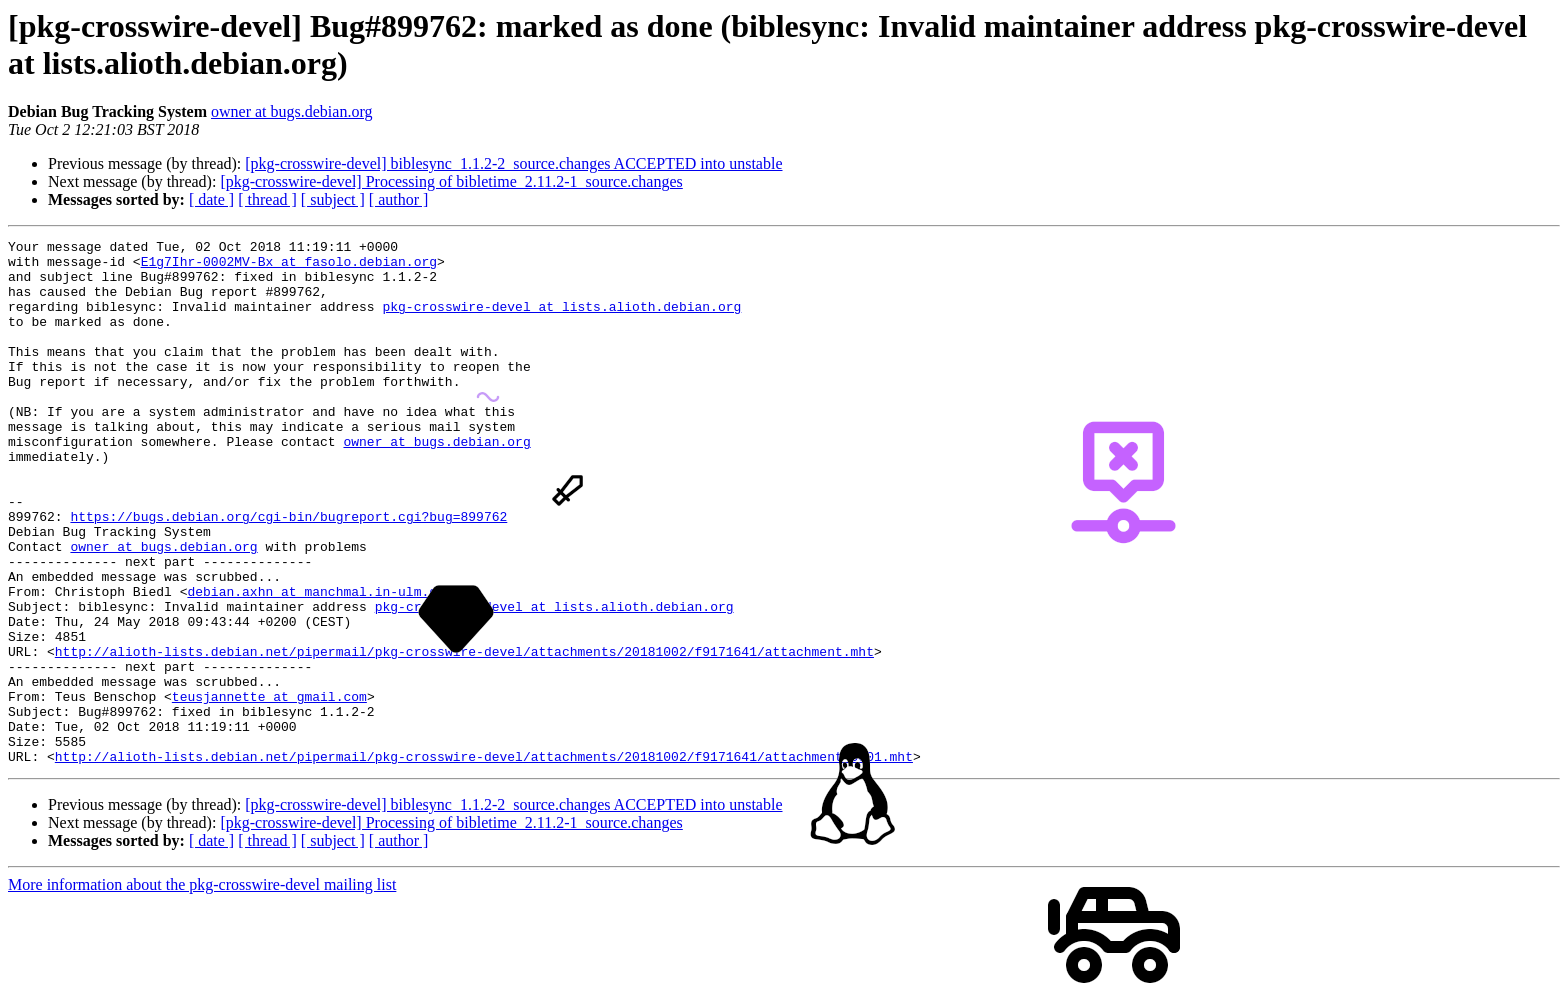  Describe the element at coordinates (488, 397) in the screenshot. I see `indicates approximate or similar value` at that location.